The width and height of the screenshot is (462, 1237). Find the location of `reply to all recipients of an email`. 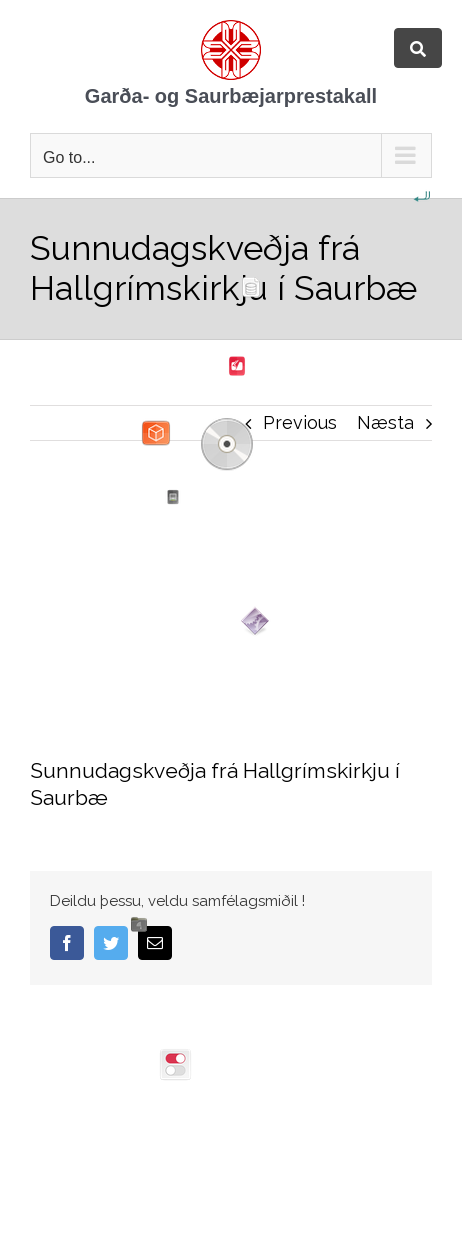

reply to all recipients of an email is located at coordinates (421, 195).